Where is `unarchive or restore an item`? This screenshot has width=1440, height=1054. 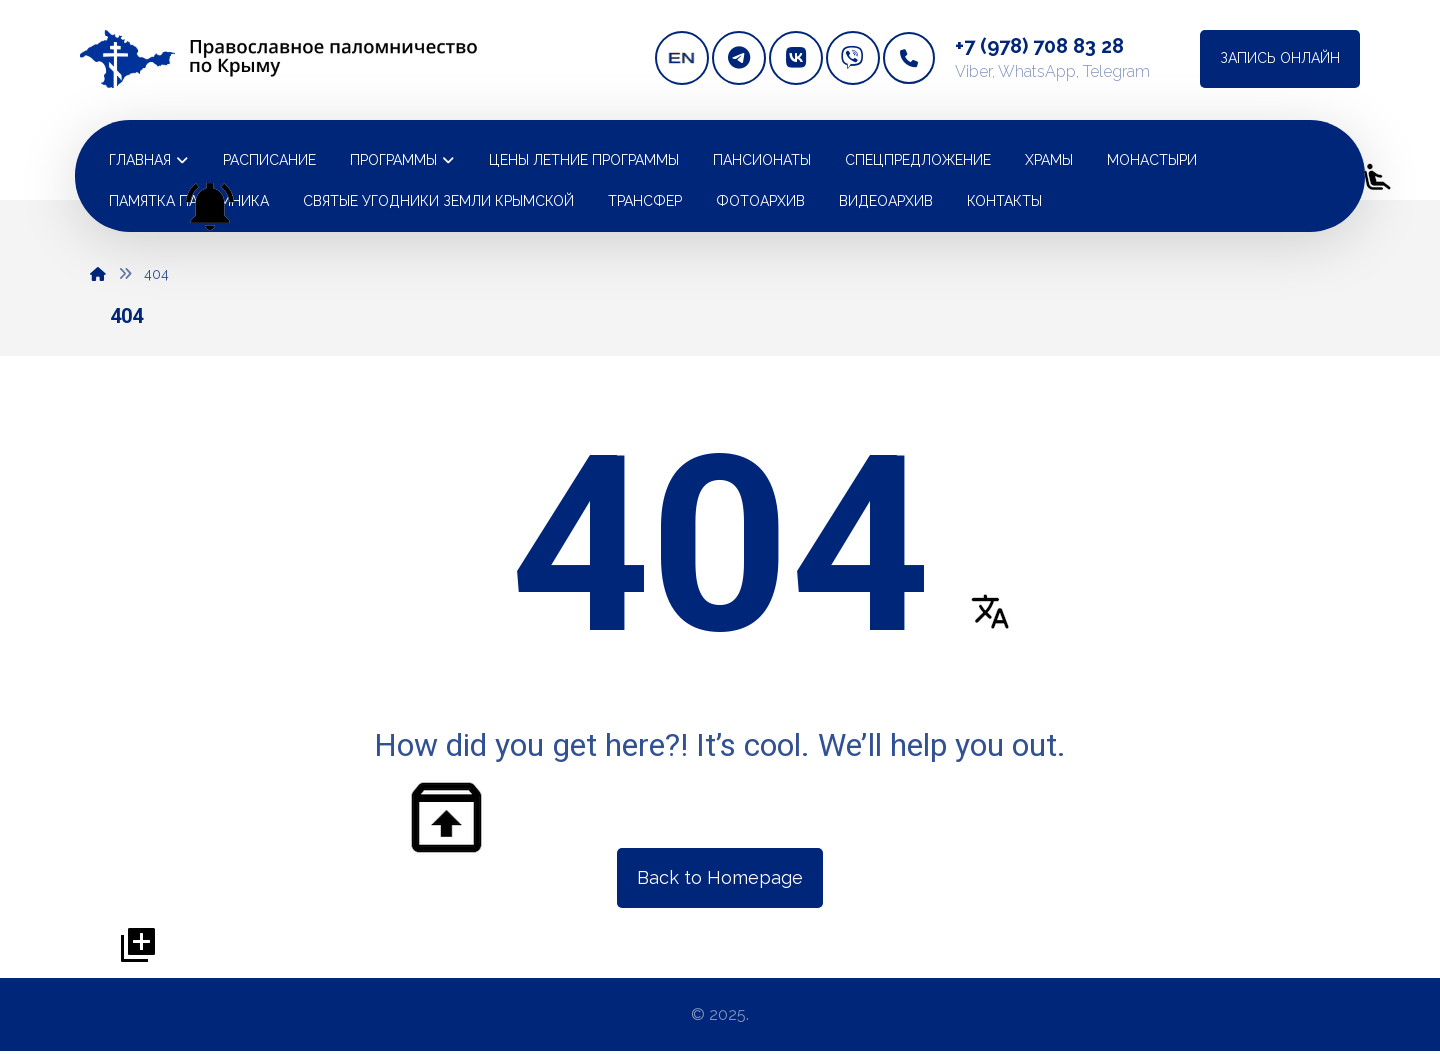 unarchive or restore an item is located at coordinates (446, 817).